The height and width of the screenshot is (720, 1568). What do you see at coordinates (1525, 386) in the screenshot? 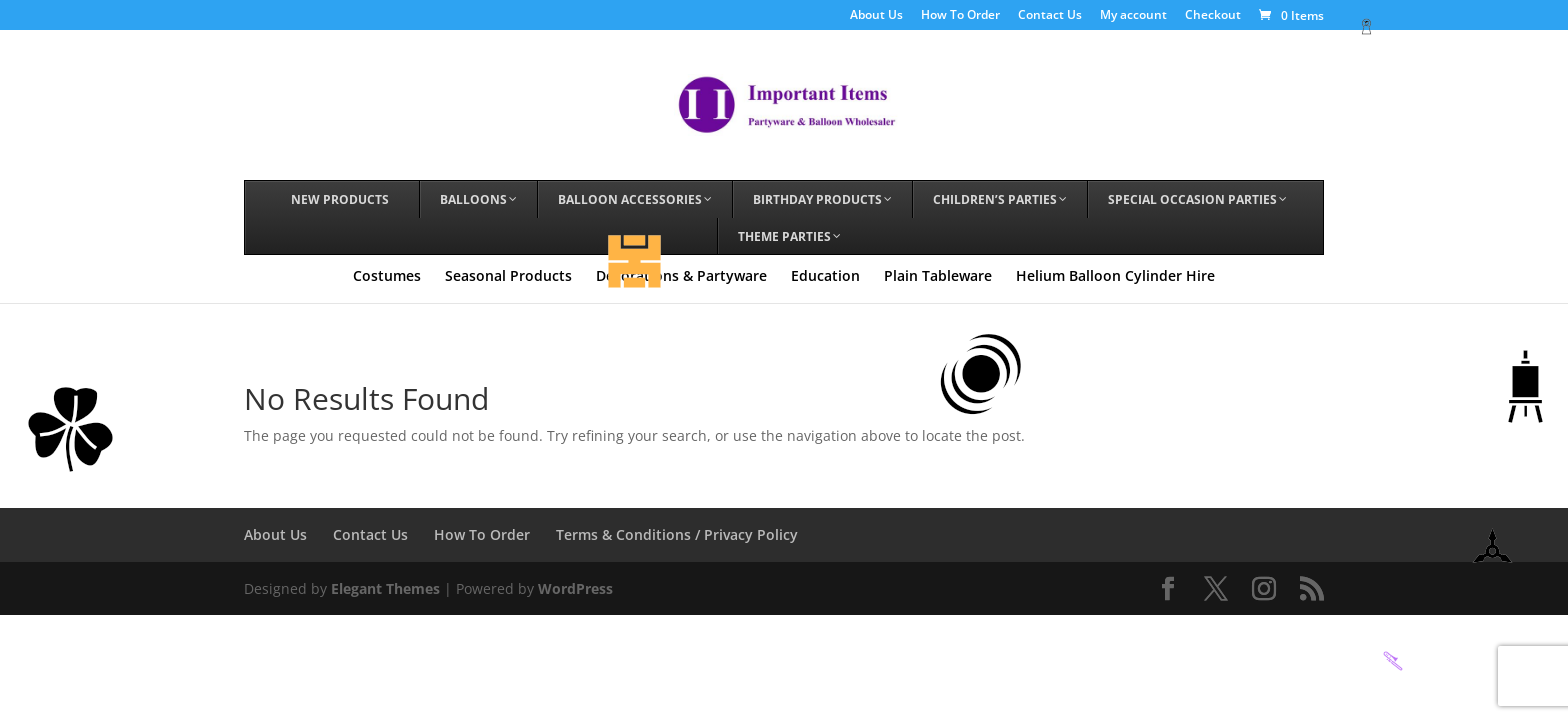
I see `open drawing or painting tools` at bounding box center [1525, 386].